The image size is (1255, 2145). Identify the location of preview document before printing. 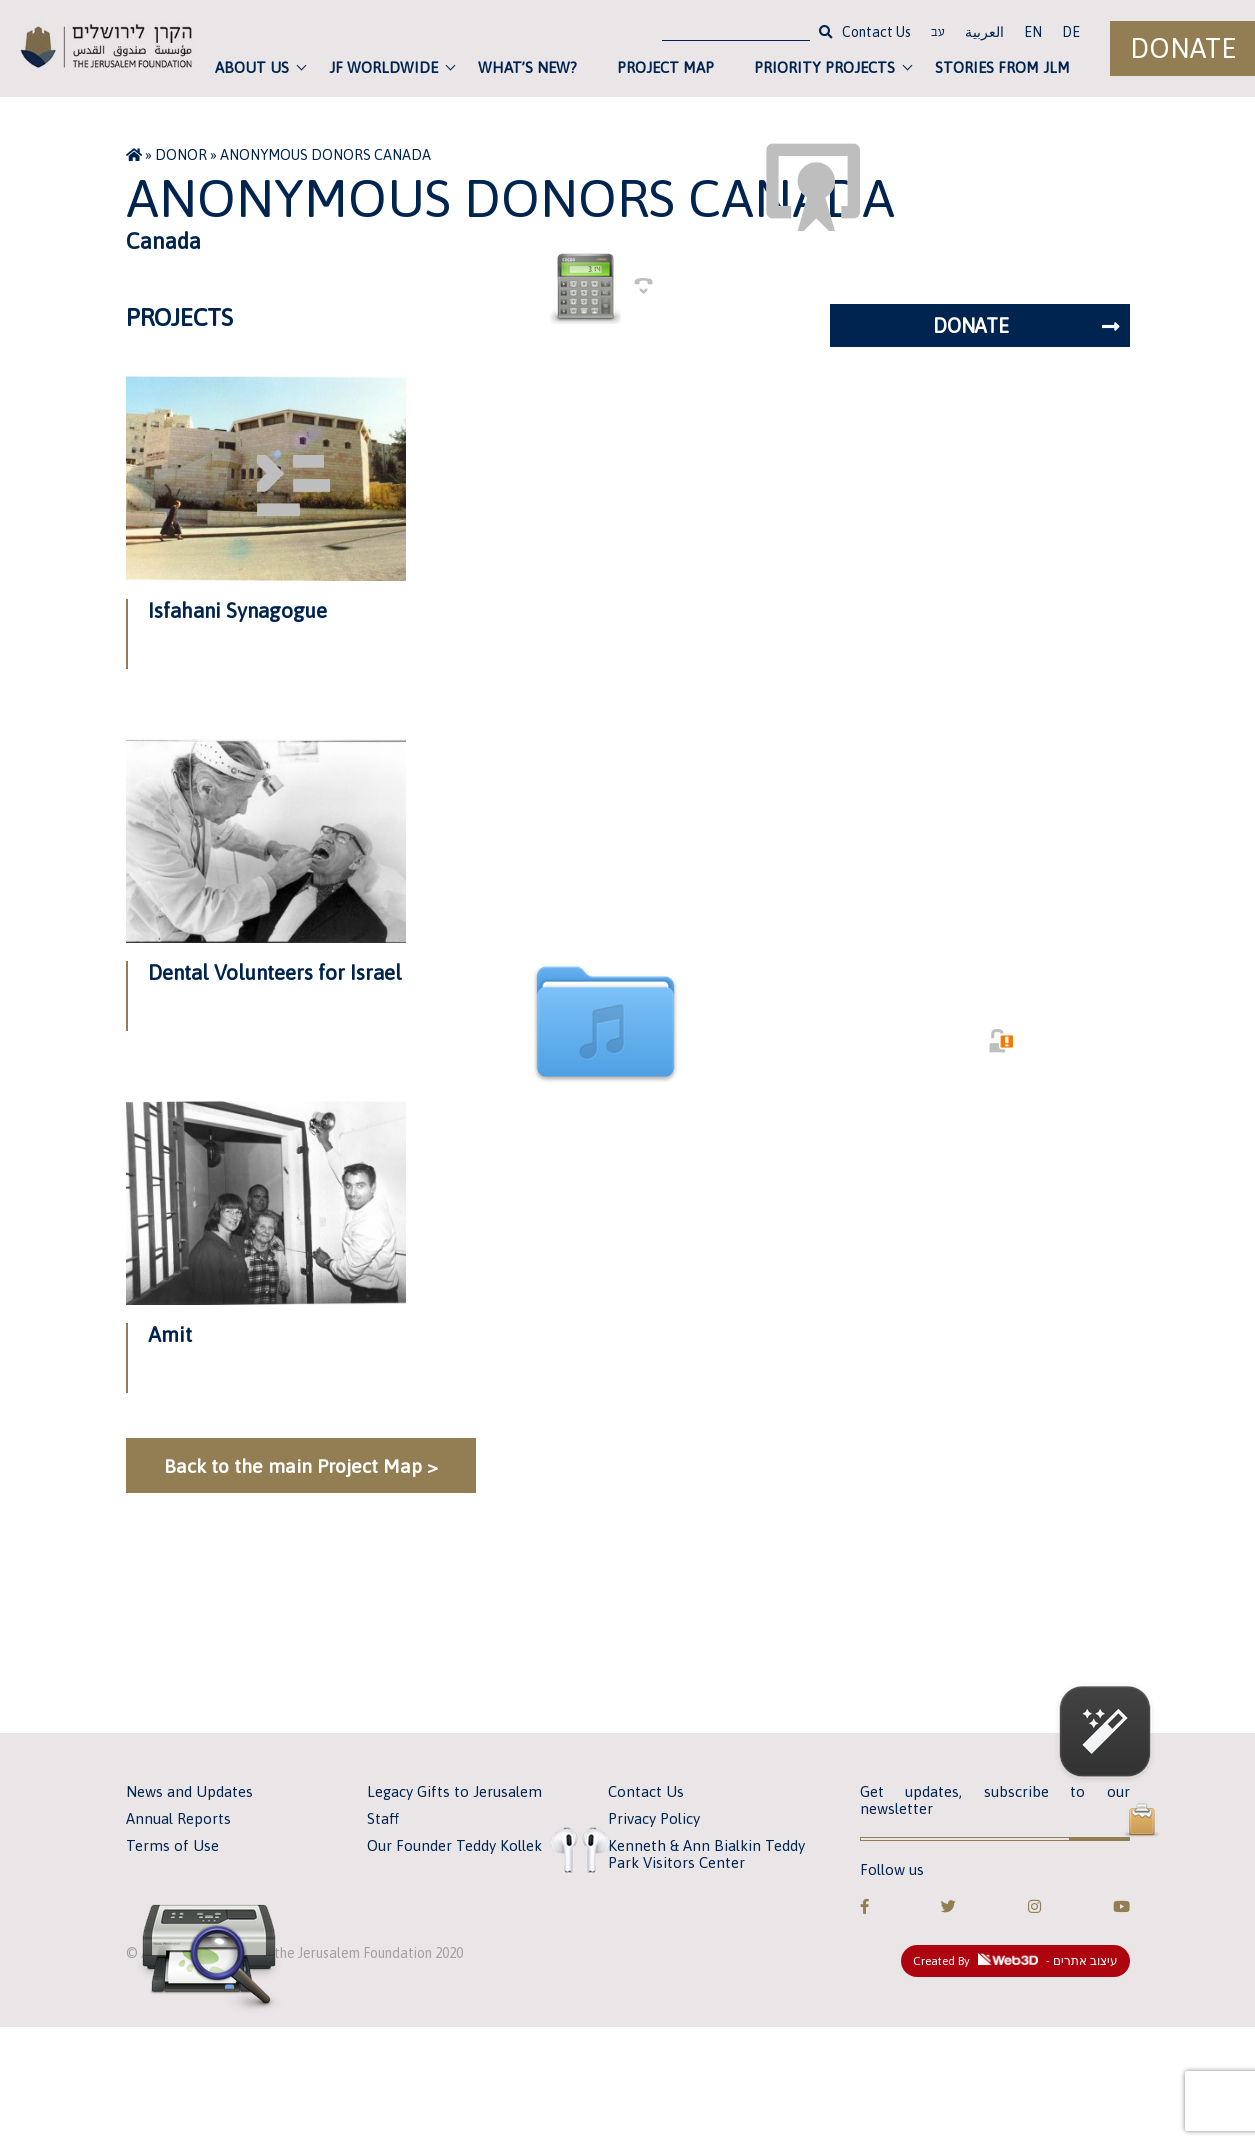
(209, 1946).